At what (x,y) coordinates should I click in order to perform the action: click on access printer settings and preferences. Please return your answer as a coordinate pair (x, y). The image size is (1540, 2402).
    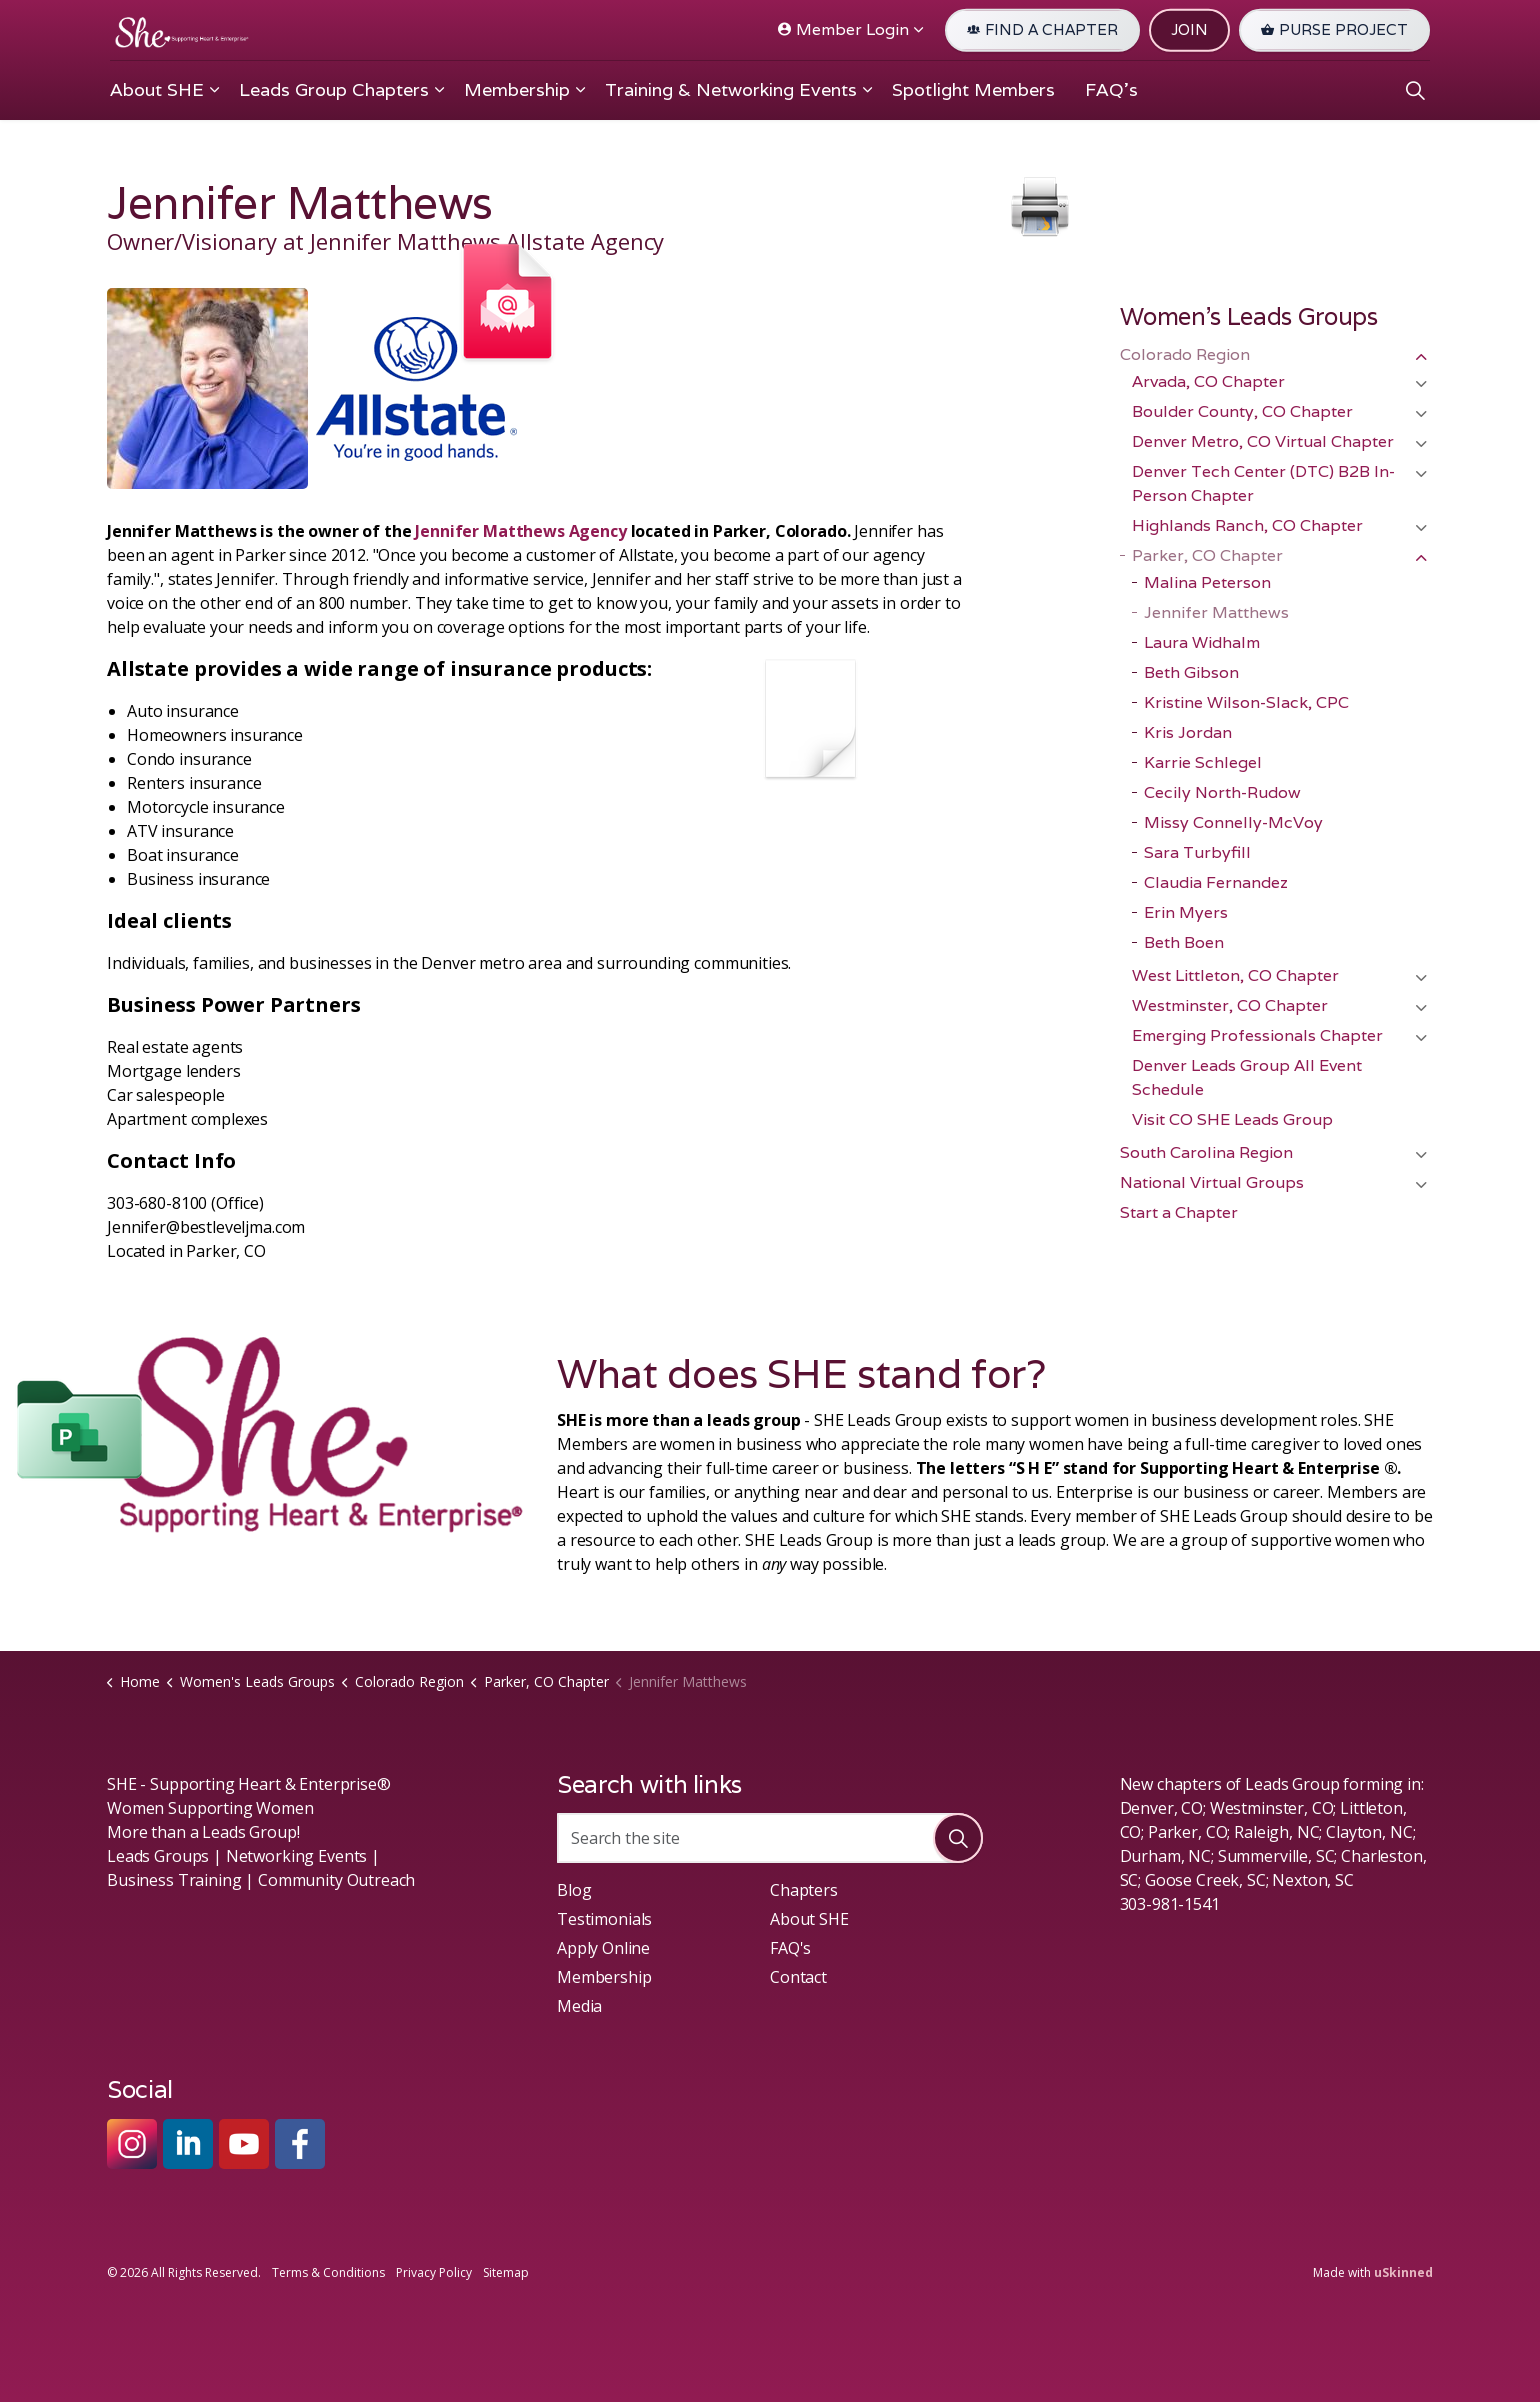
    Looking at the image, I should click on (1040, 207).